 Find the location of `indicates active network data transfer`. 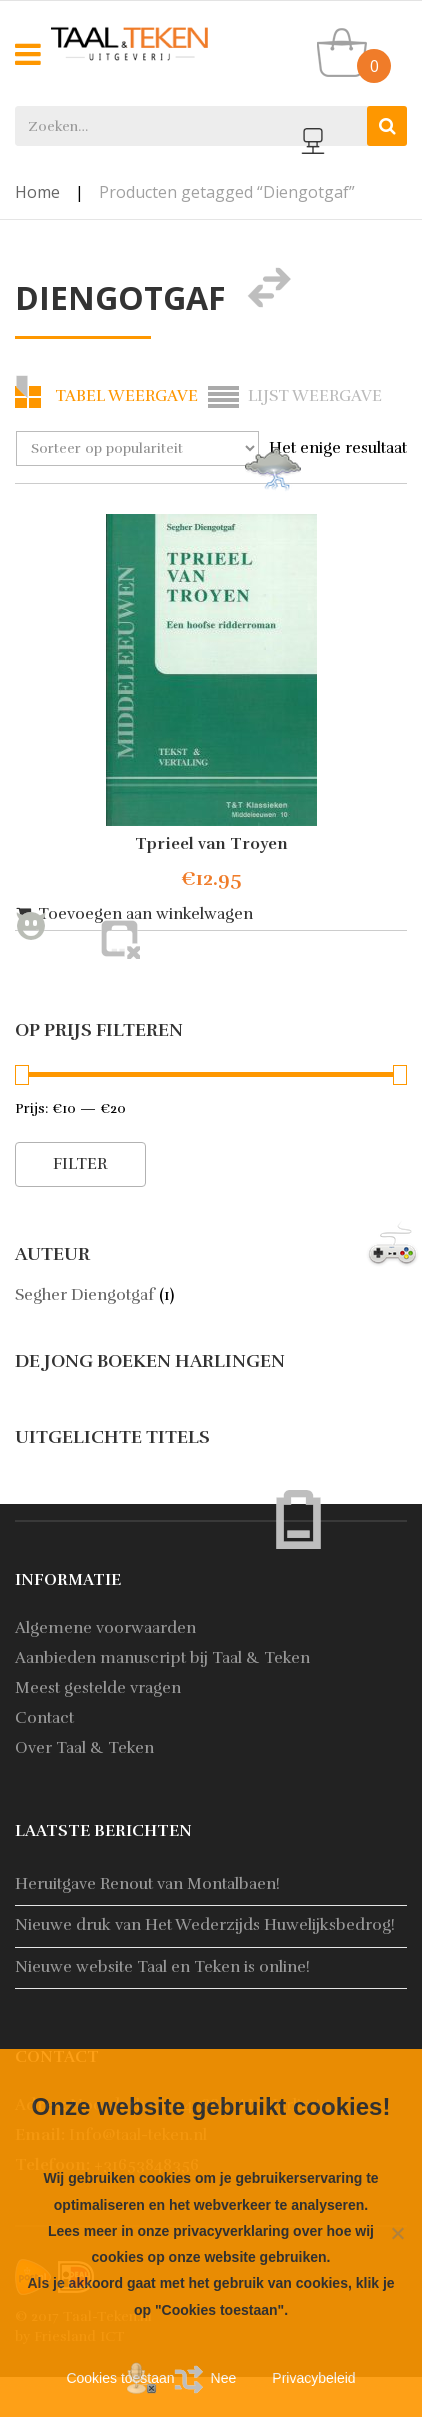

indicates active network data transfer is located at coordinates (268, 287).